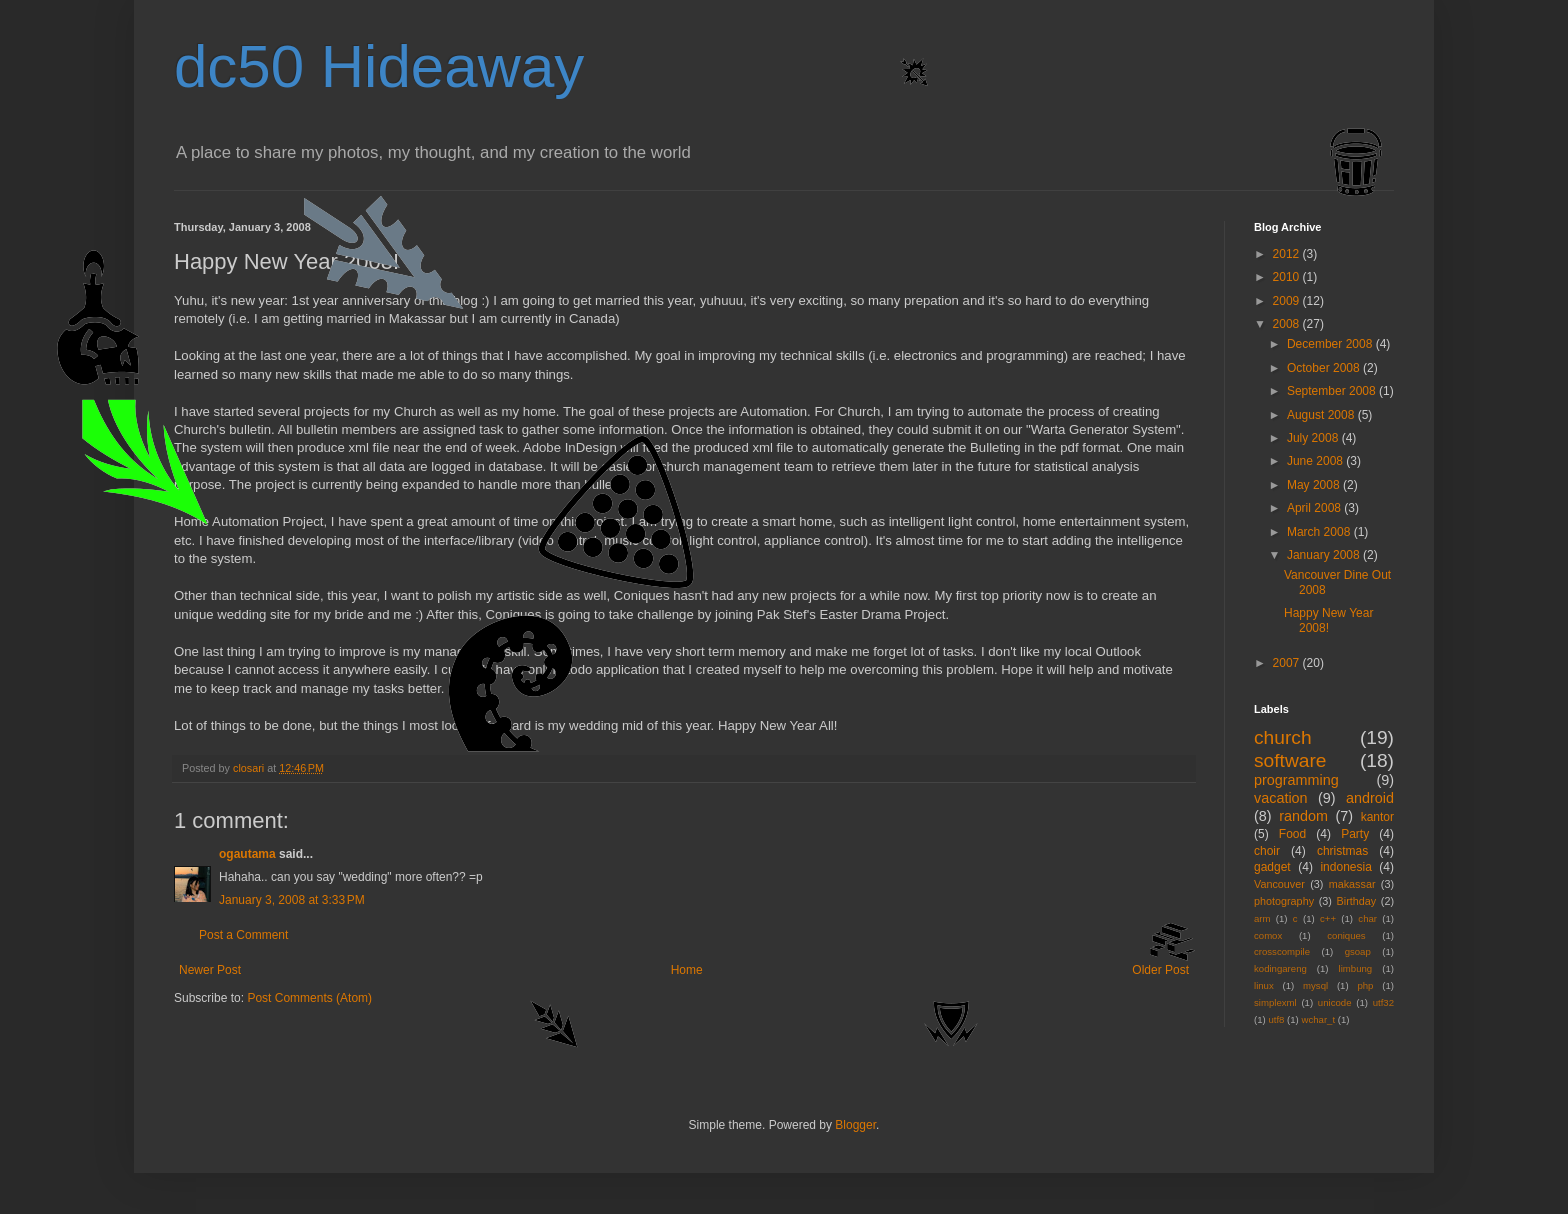 This screenshot has height=1214, width=1568. I want to click on select arrow or projectile weapon type, so click(384, 251).